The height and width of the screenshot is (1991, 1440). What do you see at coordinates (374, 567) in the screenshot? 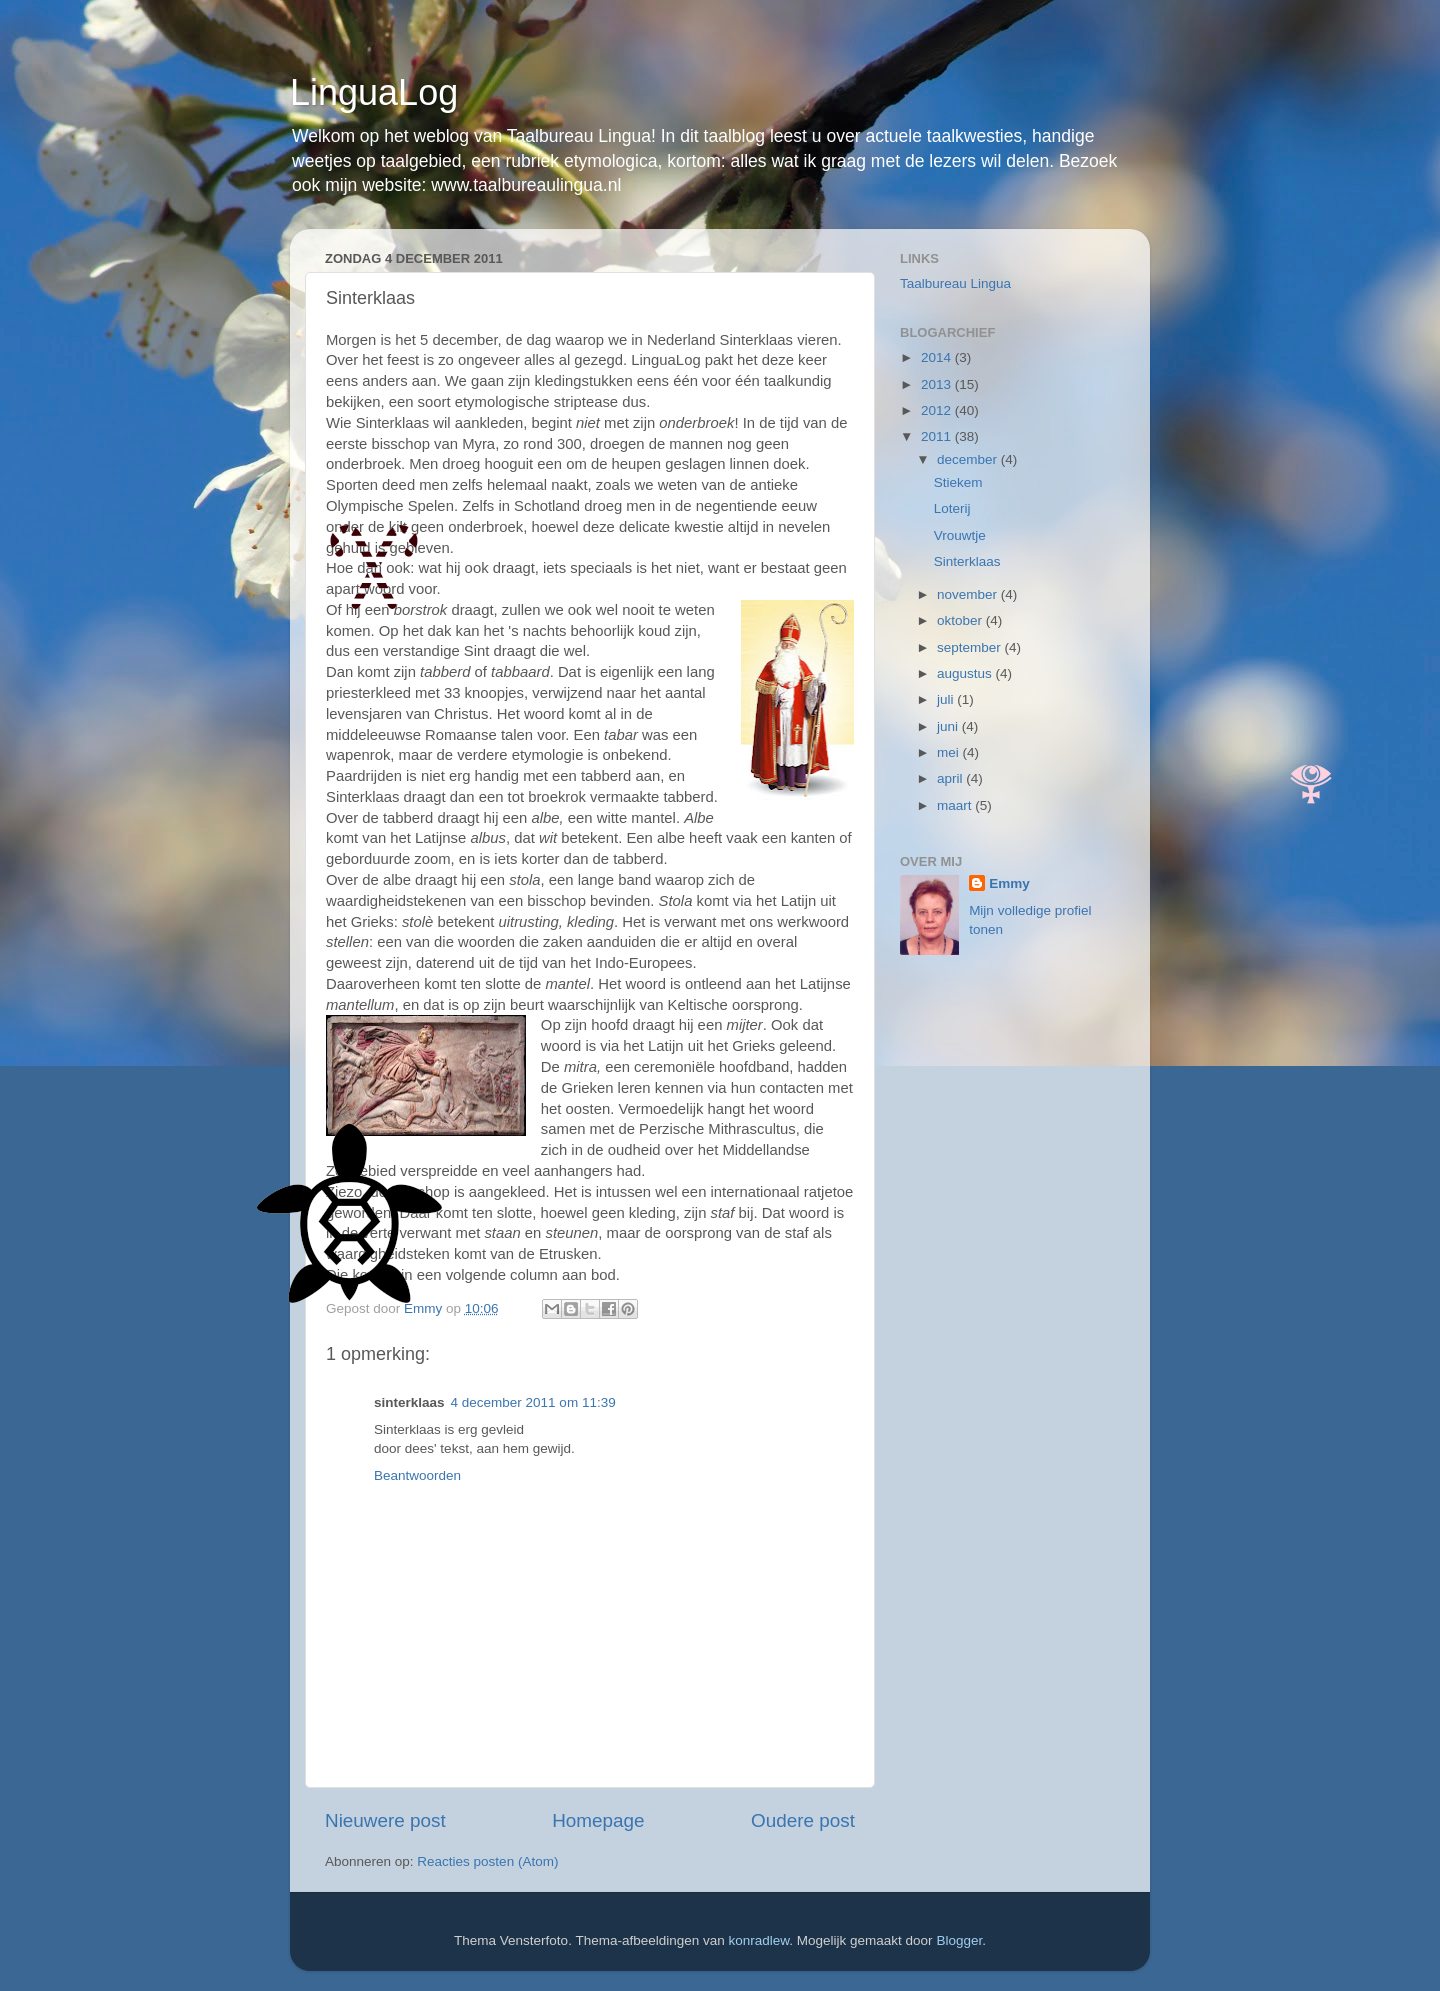
I see `holiday or christmas-themed content` at bounding box center [374, 567].